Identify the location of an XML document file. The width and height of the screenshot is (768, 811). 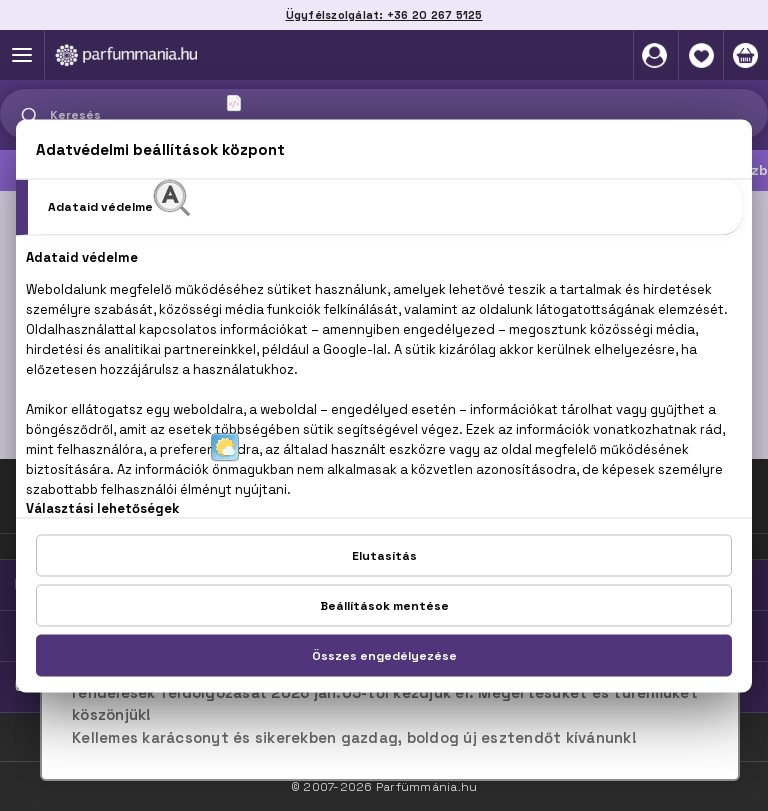
(234, 103).